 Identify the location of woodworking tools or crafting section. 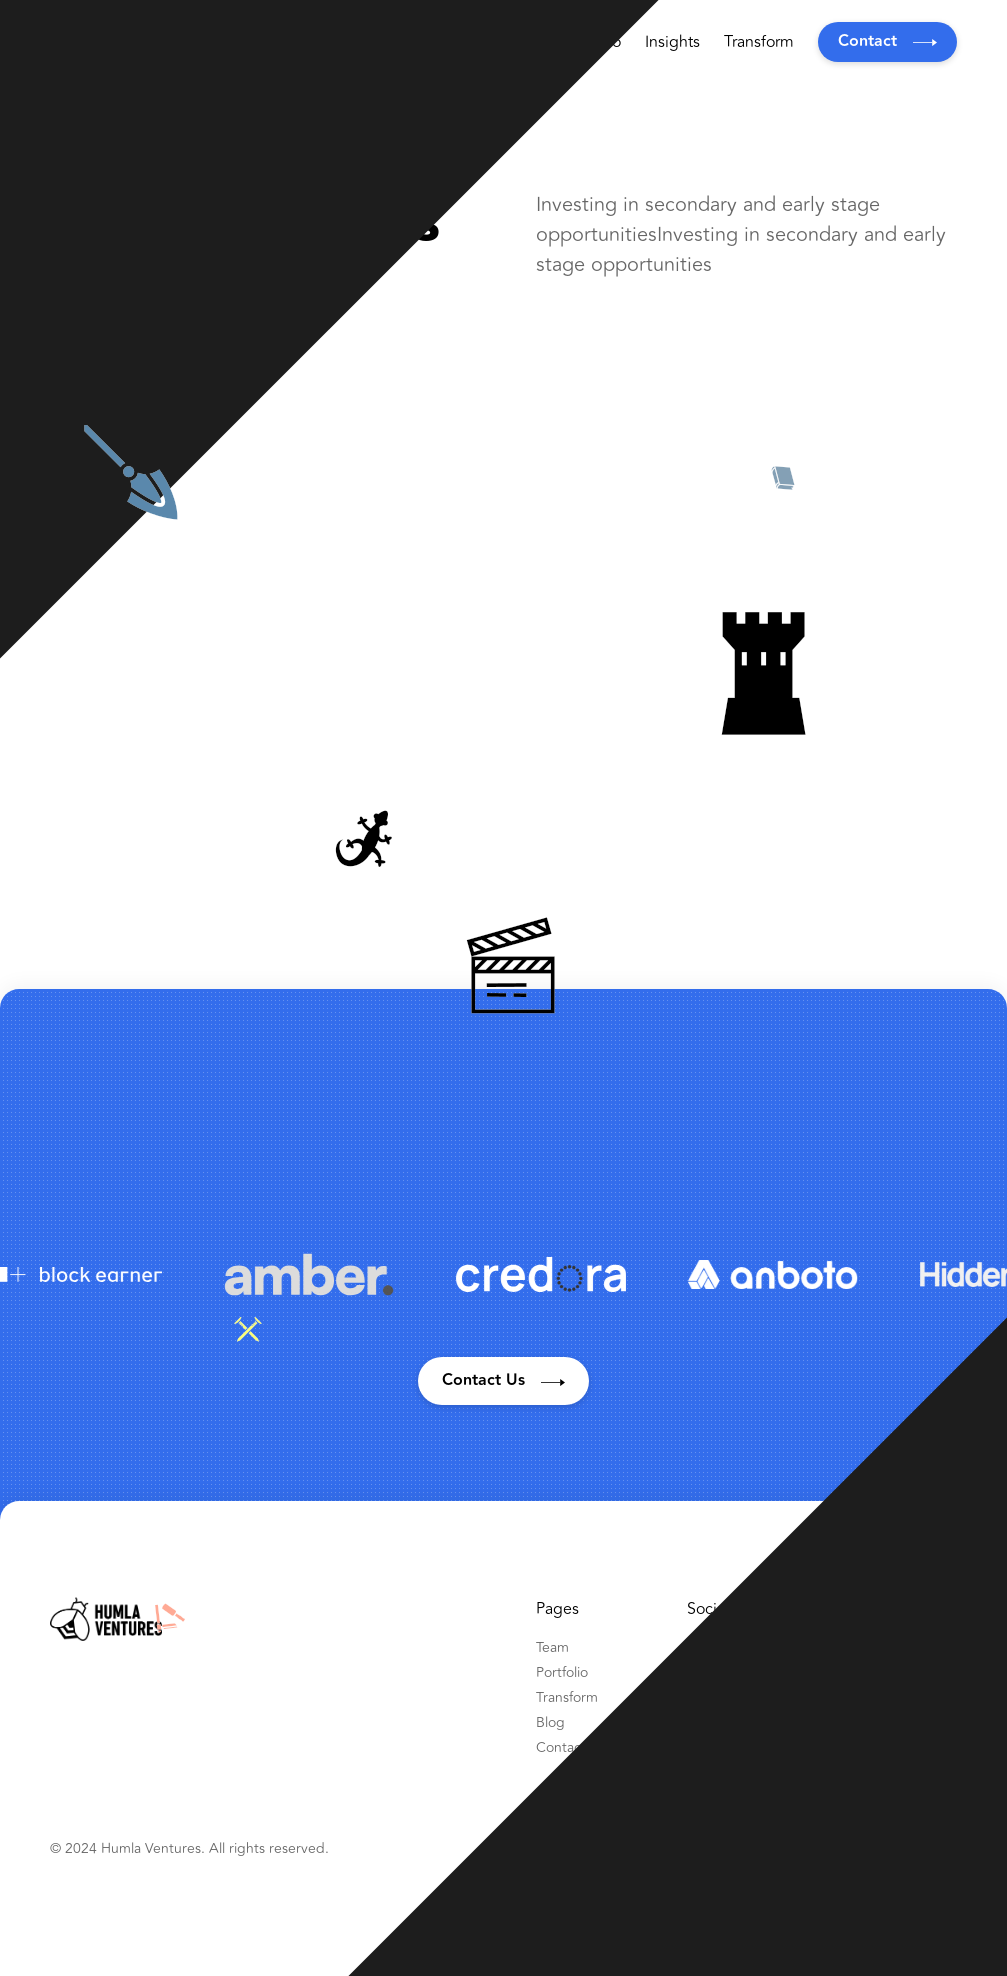
(170, 1618).